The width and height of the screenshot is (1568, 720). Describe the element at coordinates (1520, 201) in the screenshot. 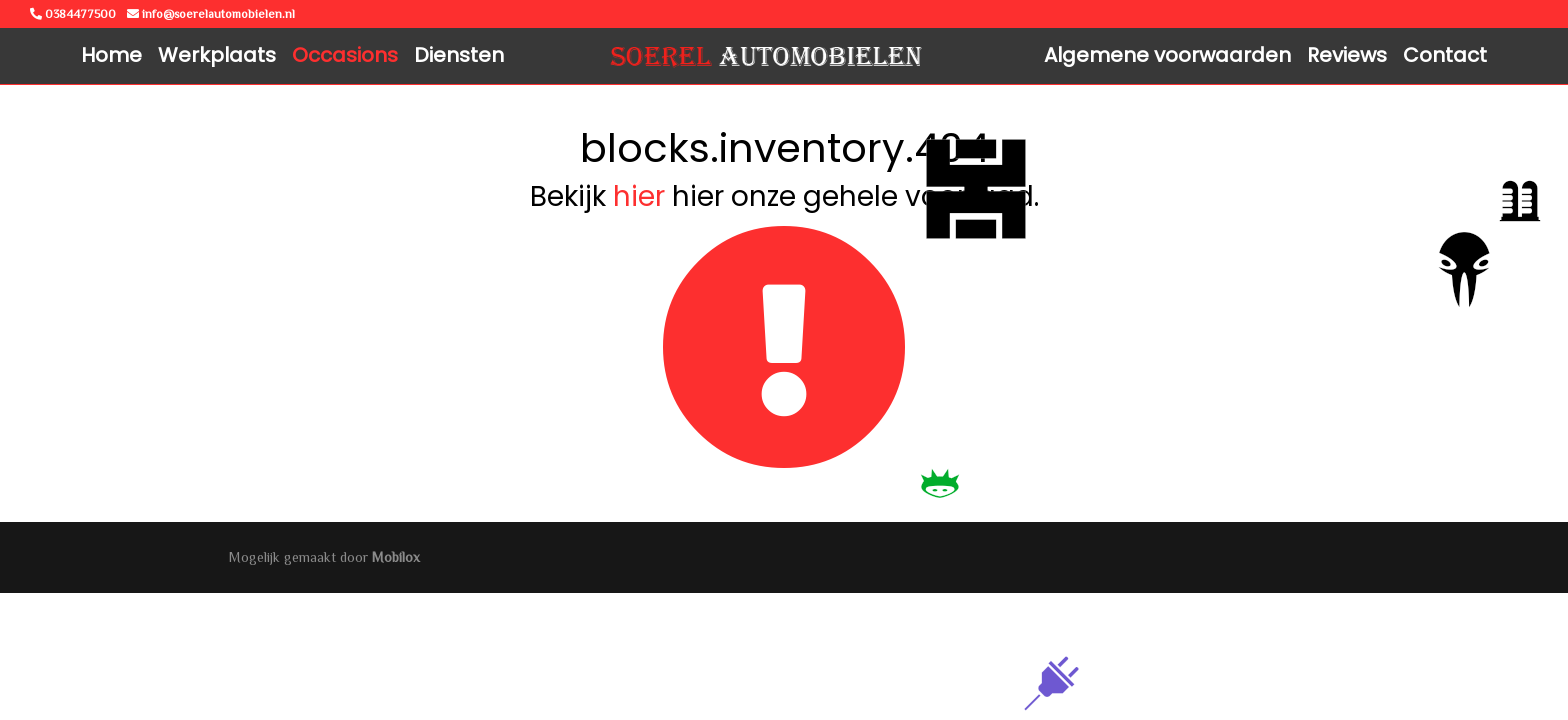

I see `represents a data center or server infrastructure` at that location.